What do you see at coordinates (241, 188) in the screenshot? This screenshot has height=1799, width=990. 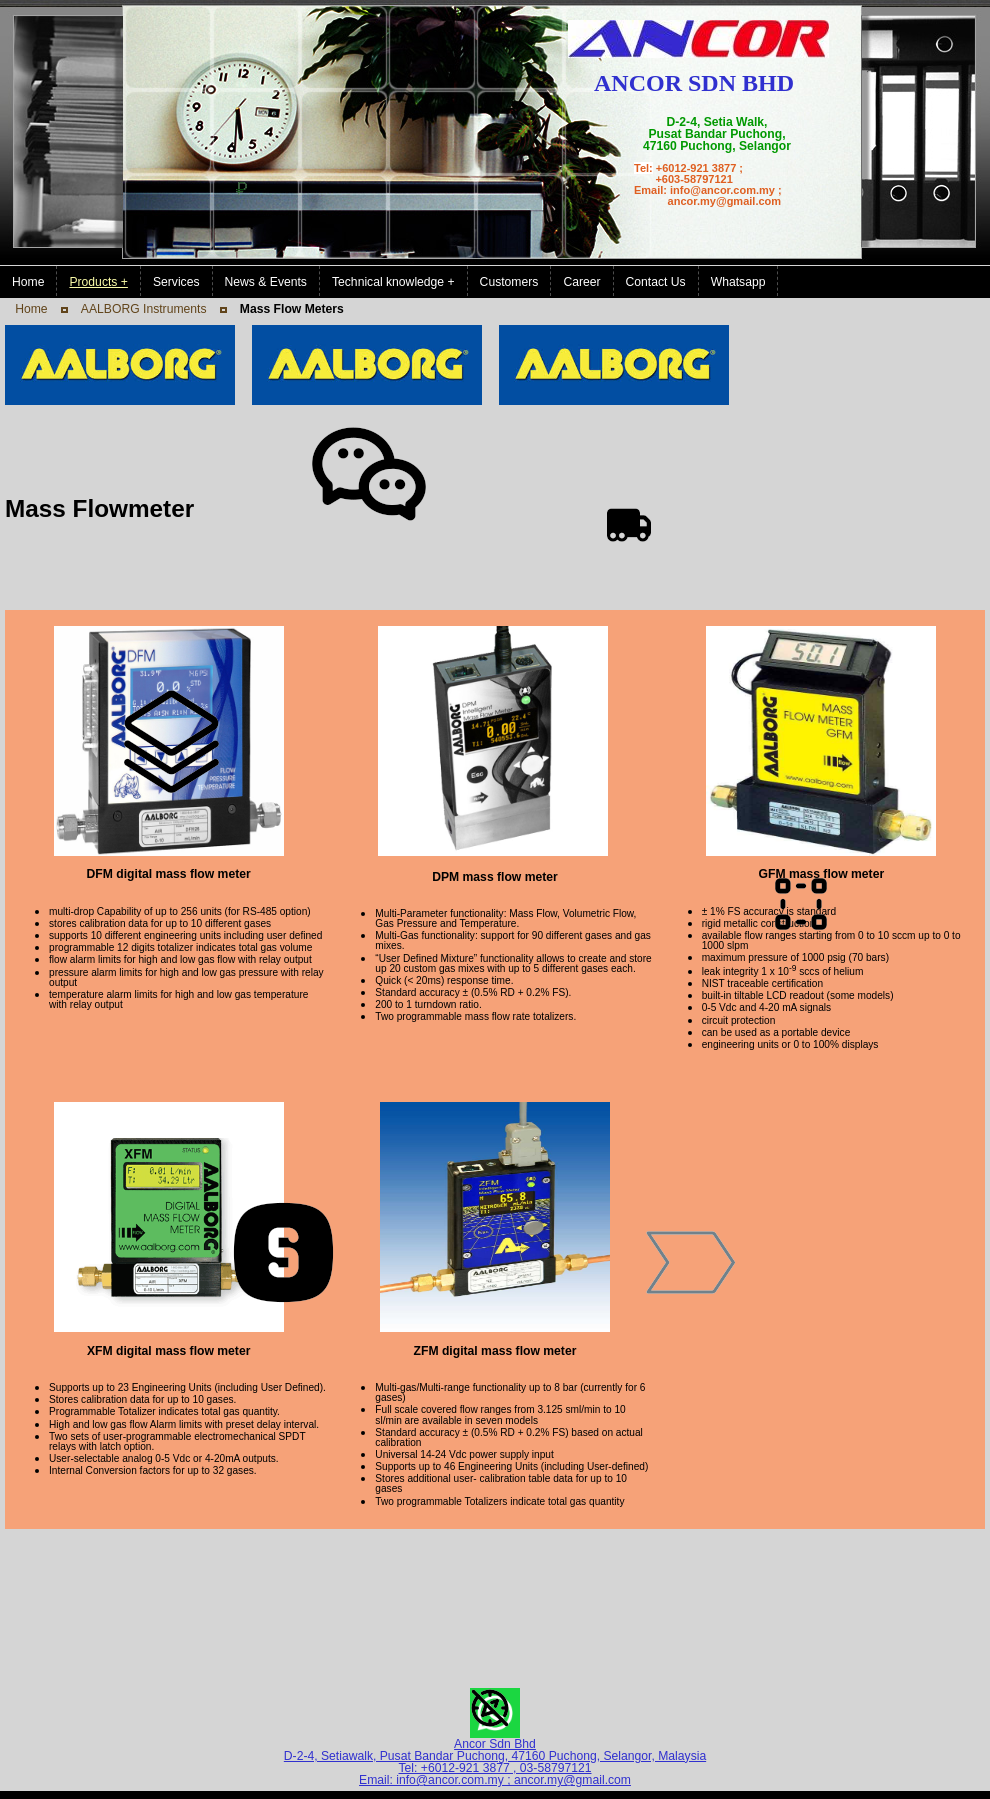 I see `view prices in russian rubles` at bounding box center [241, 188].